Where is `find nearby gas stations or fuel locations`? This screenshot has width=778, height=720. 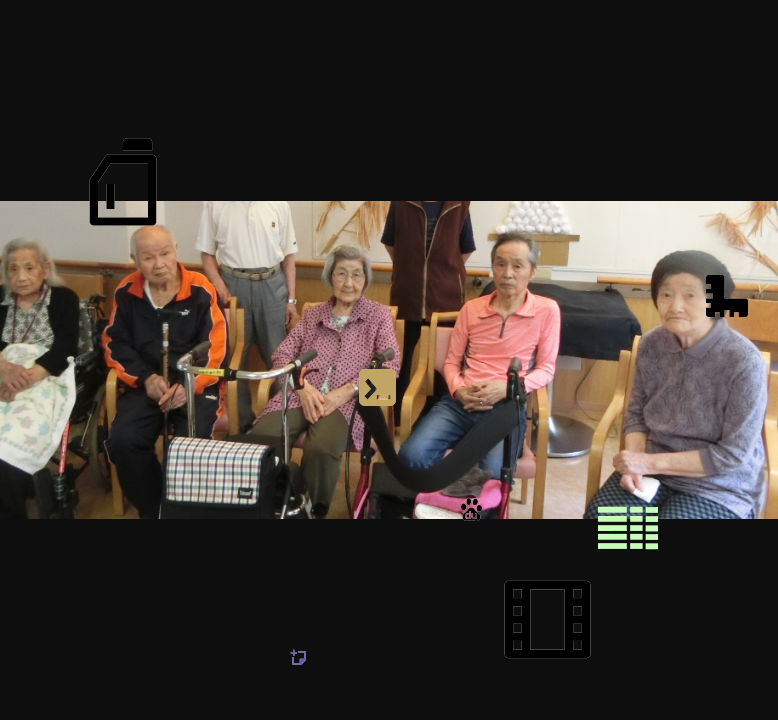
find nearby gas stations or fuel locations is located at coordinates (123, 184).